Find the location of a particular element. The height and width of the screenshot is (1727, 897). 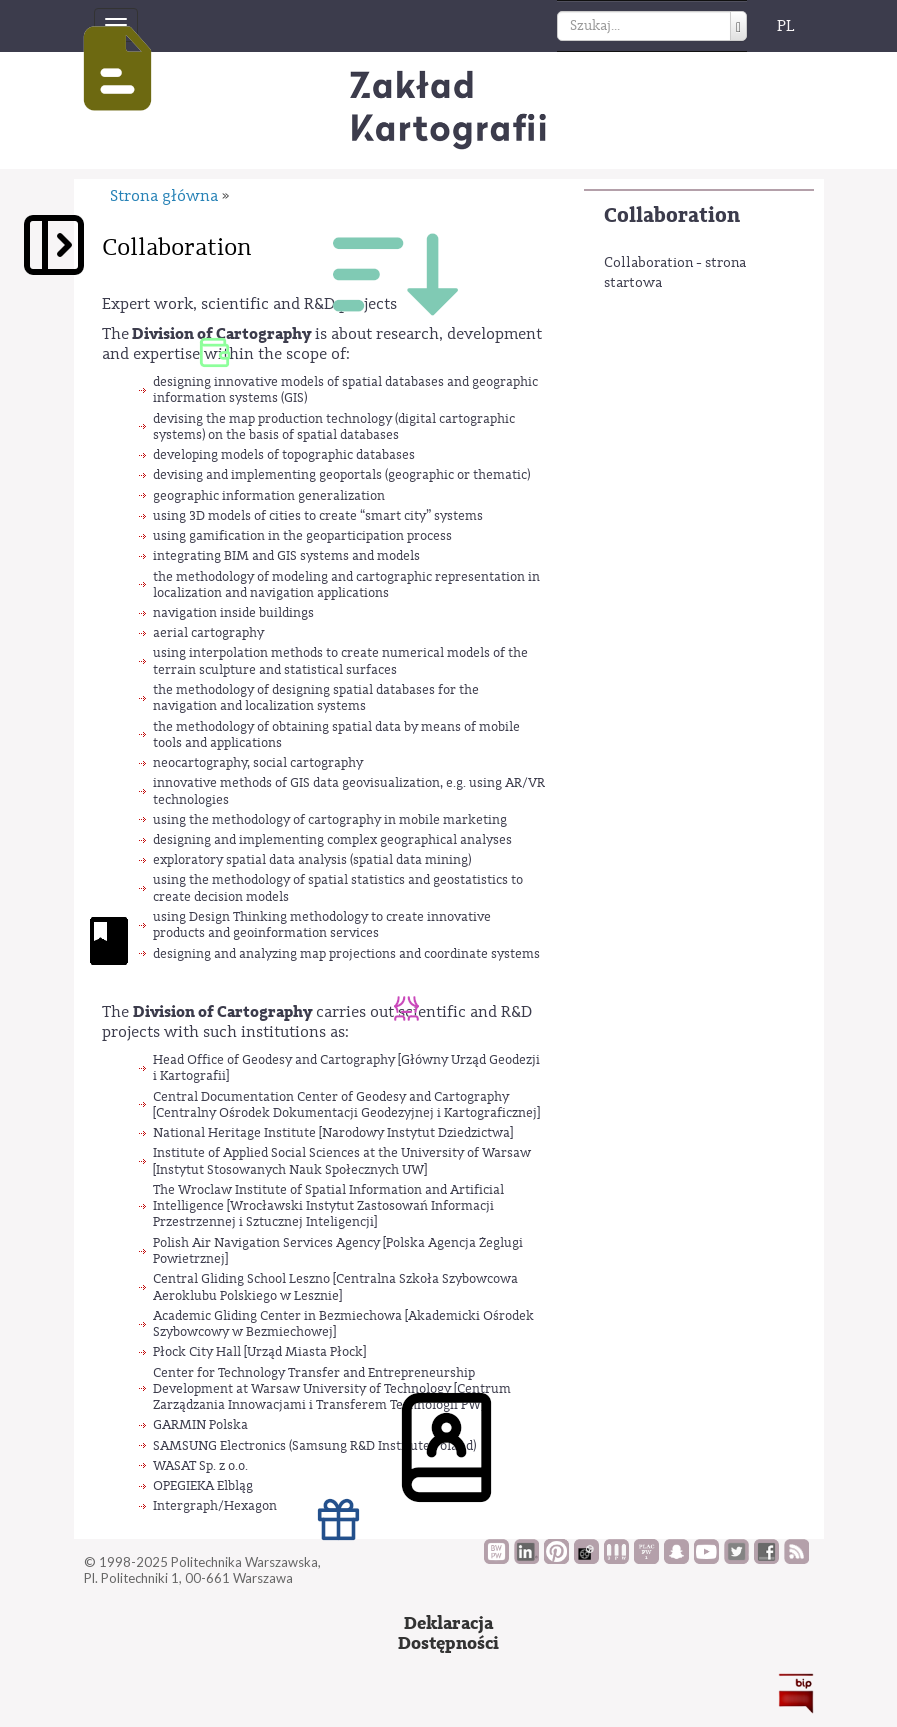

view document contents is located at coordinates (117, 68).